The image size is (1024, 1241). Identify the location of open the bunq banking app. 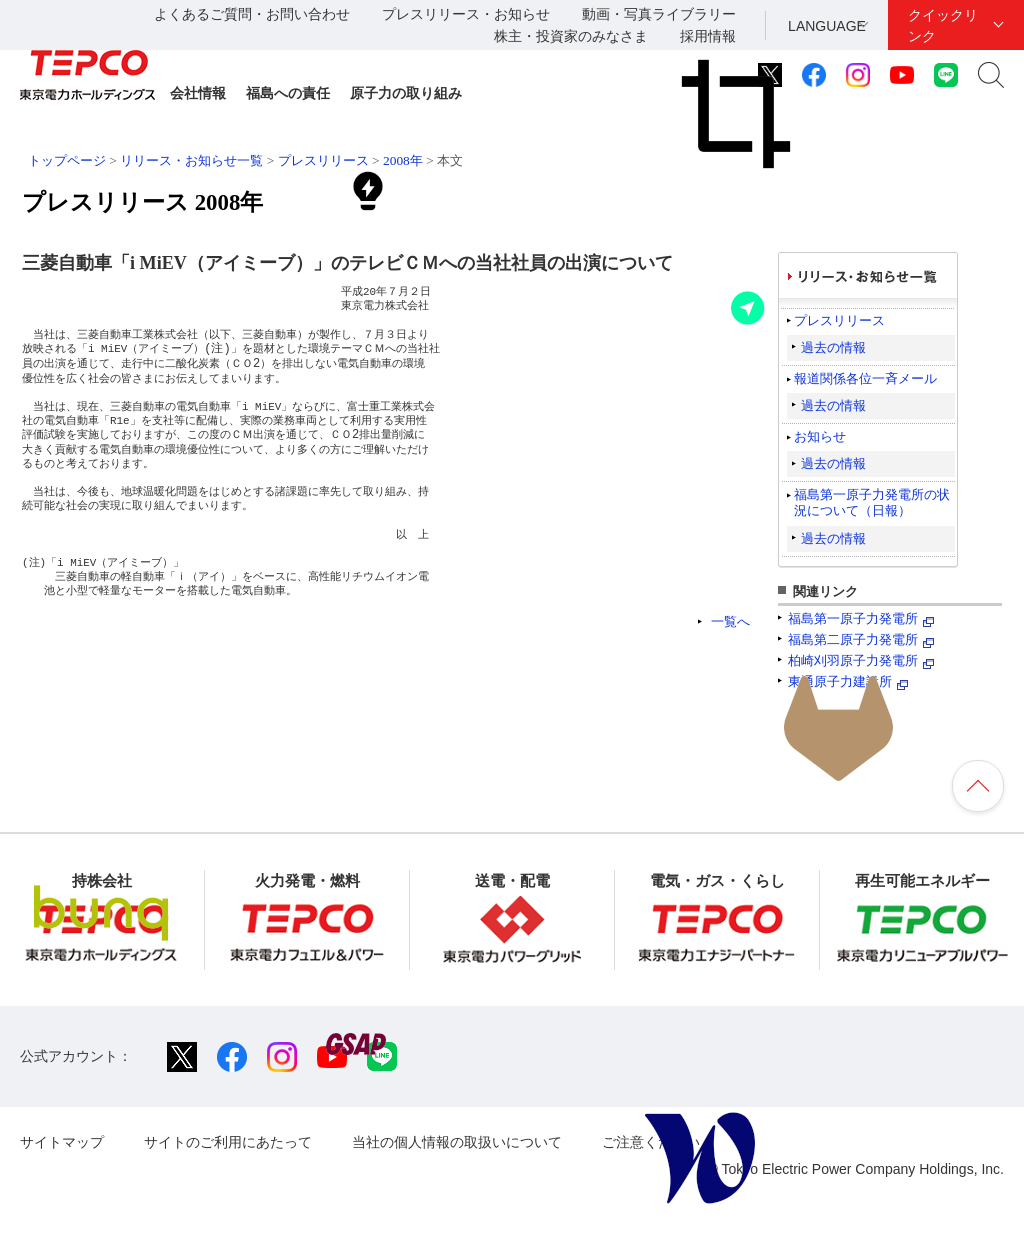
(101, 913).